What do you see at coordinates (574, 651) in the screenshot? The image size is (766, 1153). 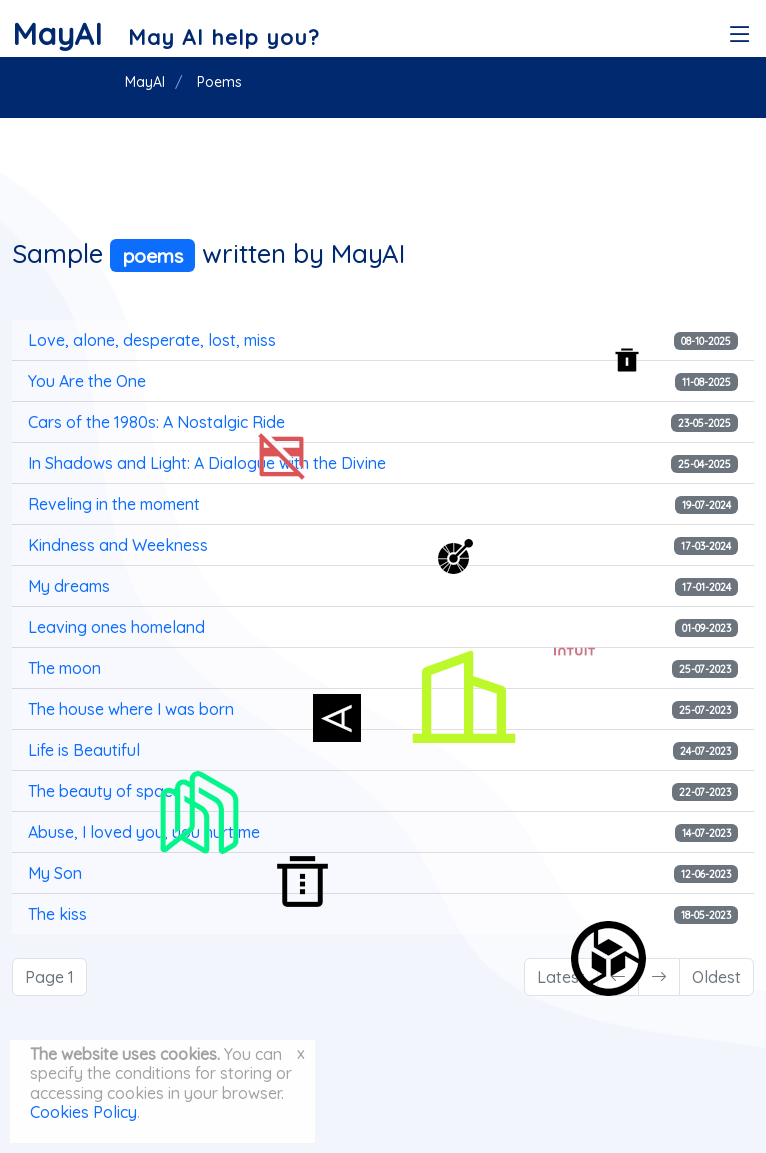 I see `intuit company logo` at bounding box center [574, 651].